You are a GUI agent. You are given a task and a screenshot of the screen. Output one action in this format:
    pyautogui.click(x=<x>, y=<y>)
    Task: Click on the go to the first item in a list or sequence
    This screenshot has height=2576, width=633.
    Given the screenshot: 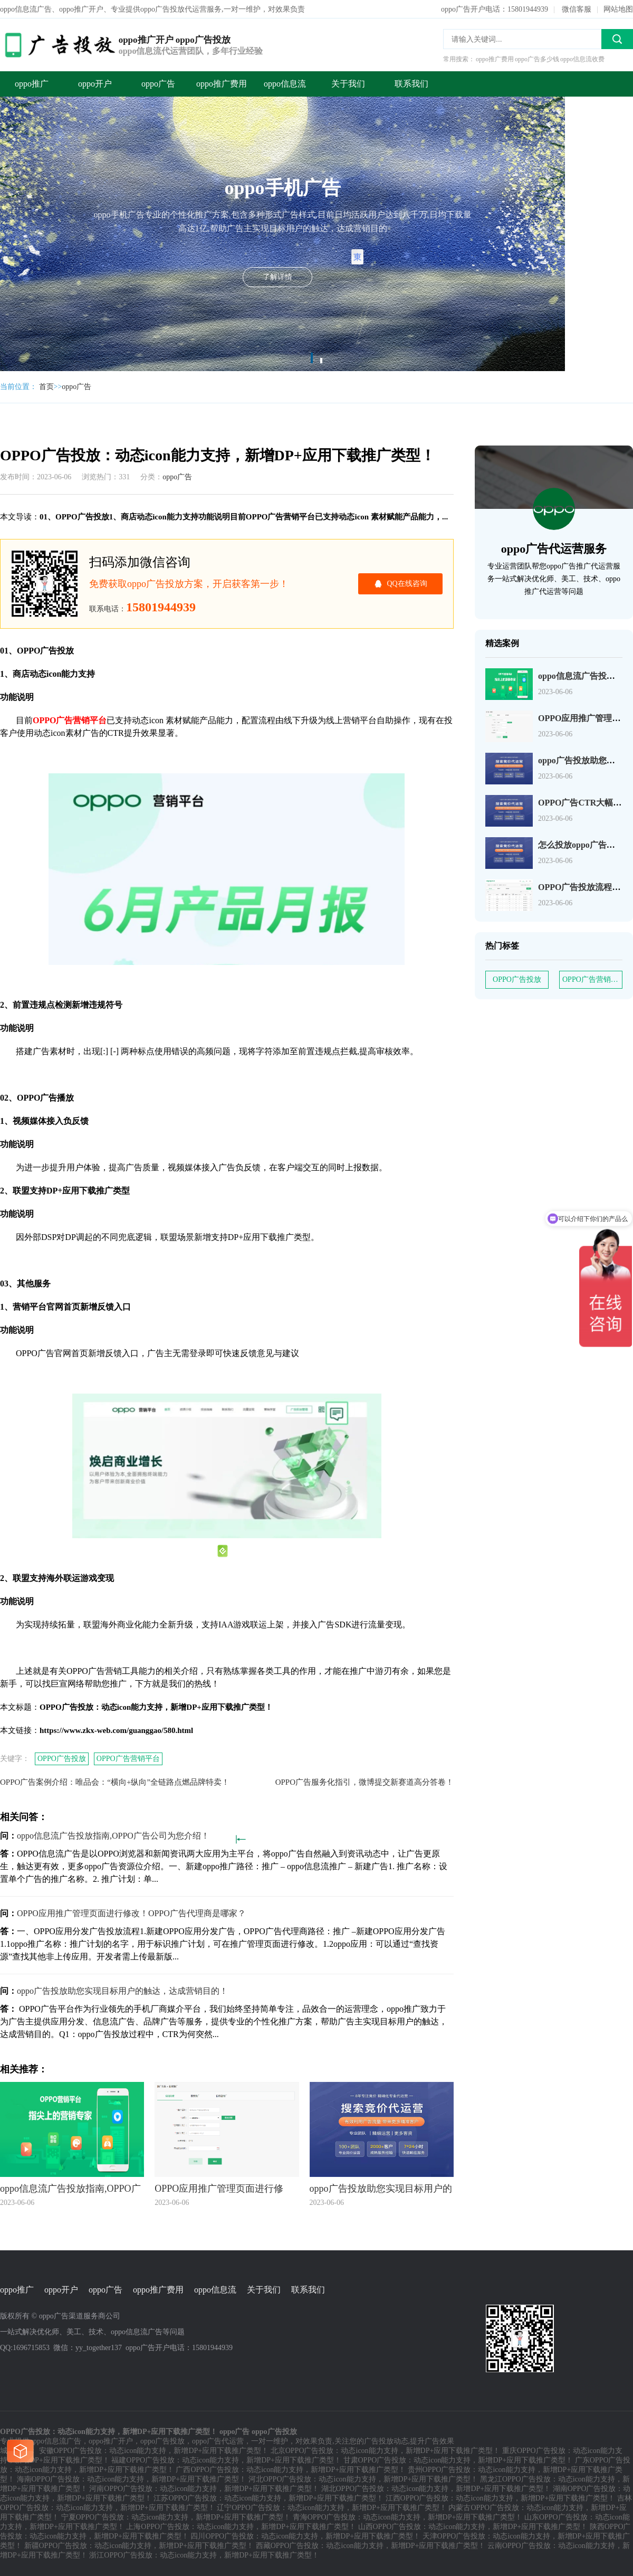 What is the action you would take?
    pyautogui.click(x=241, y=1839)
    